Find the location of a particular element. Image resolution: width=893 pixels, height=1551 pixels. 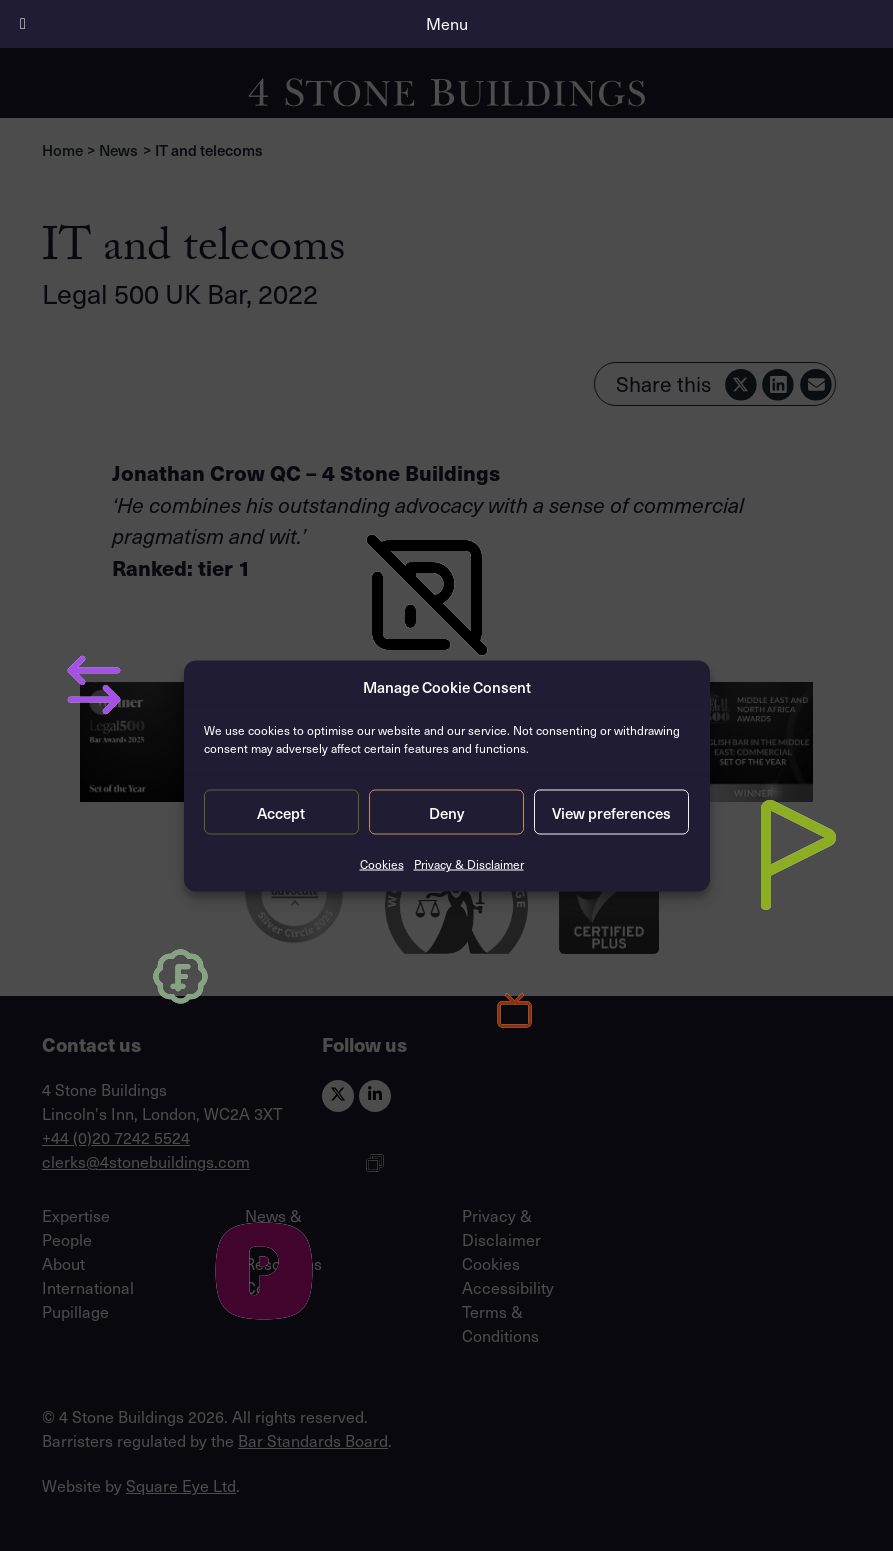

copy to clipboard is located at coordinates (375, 1163).